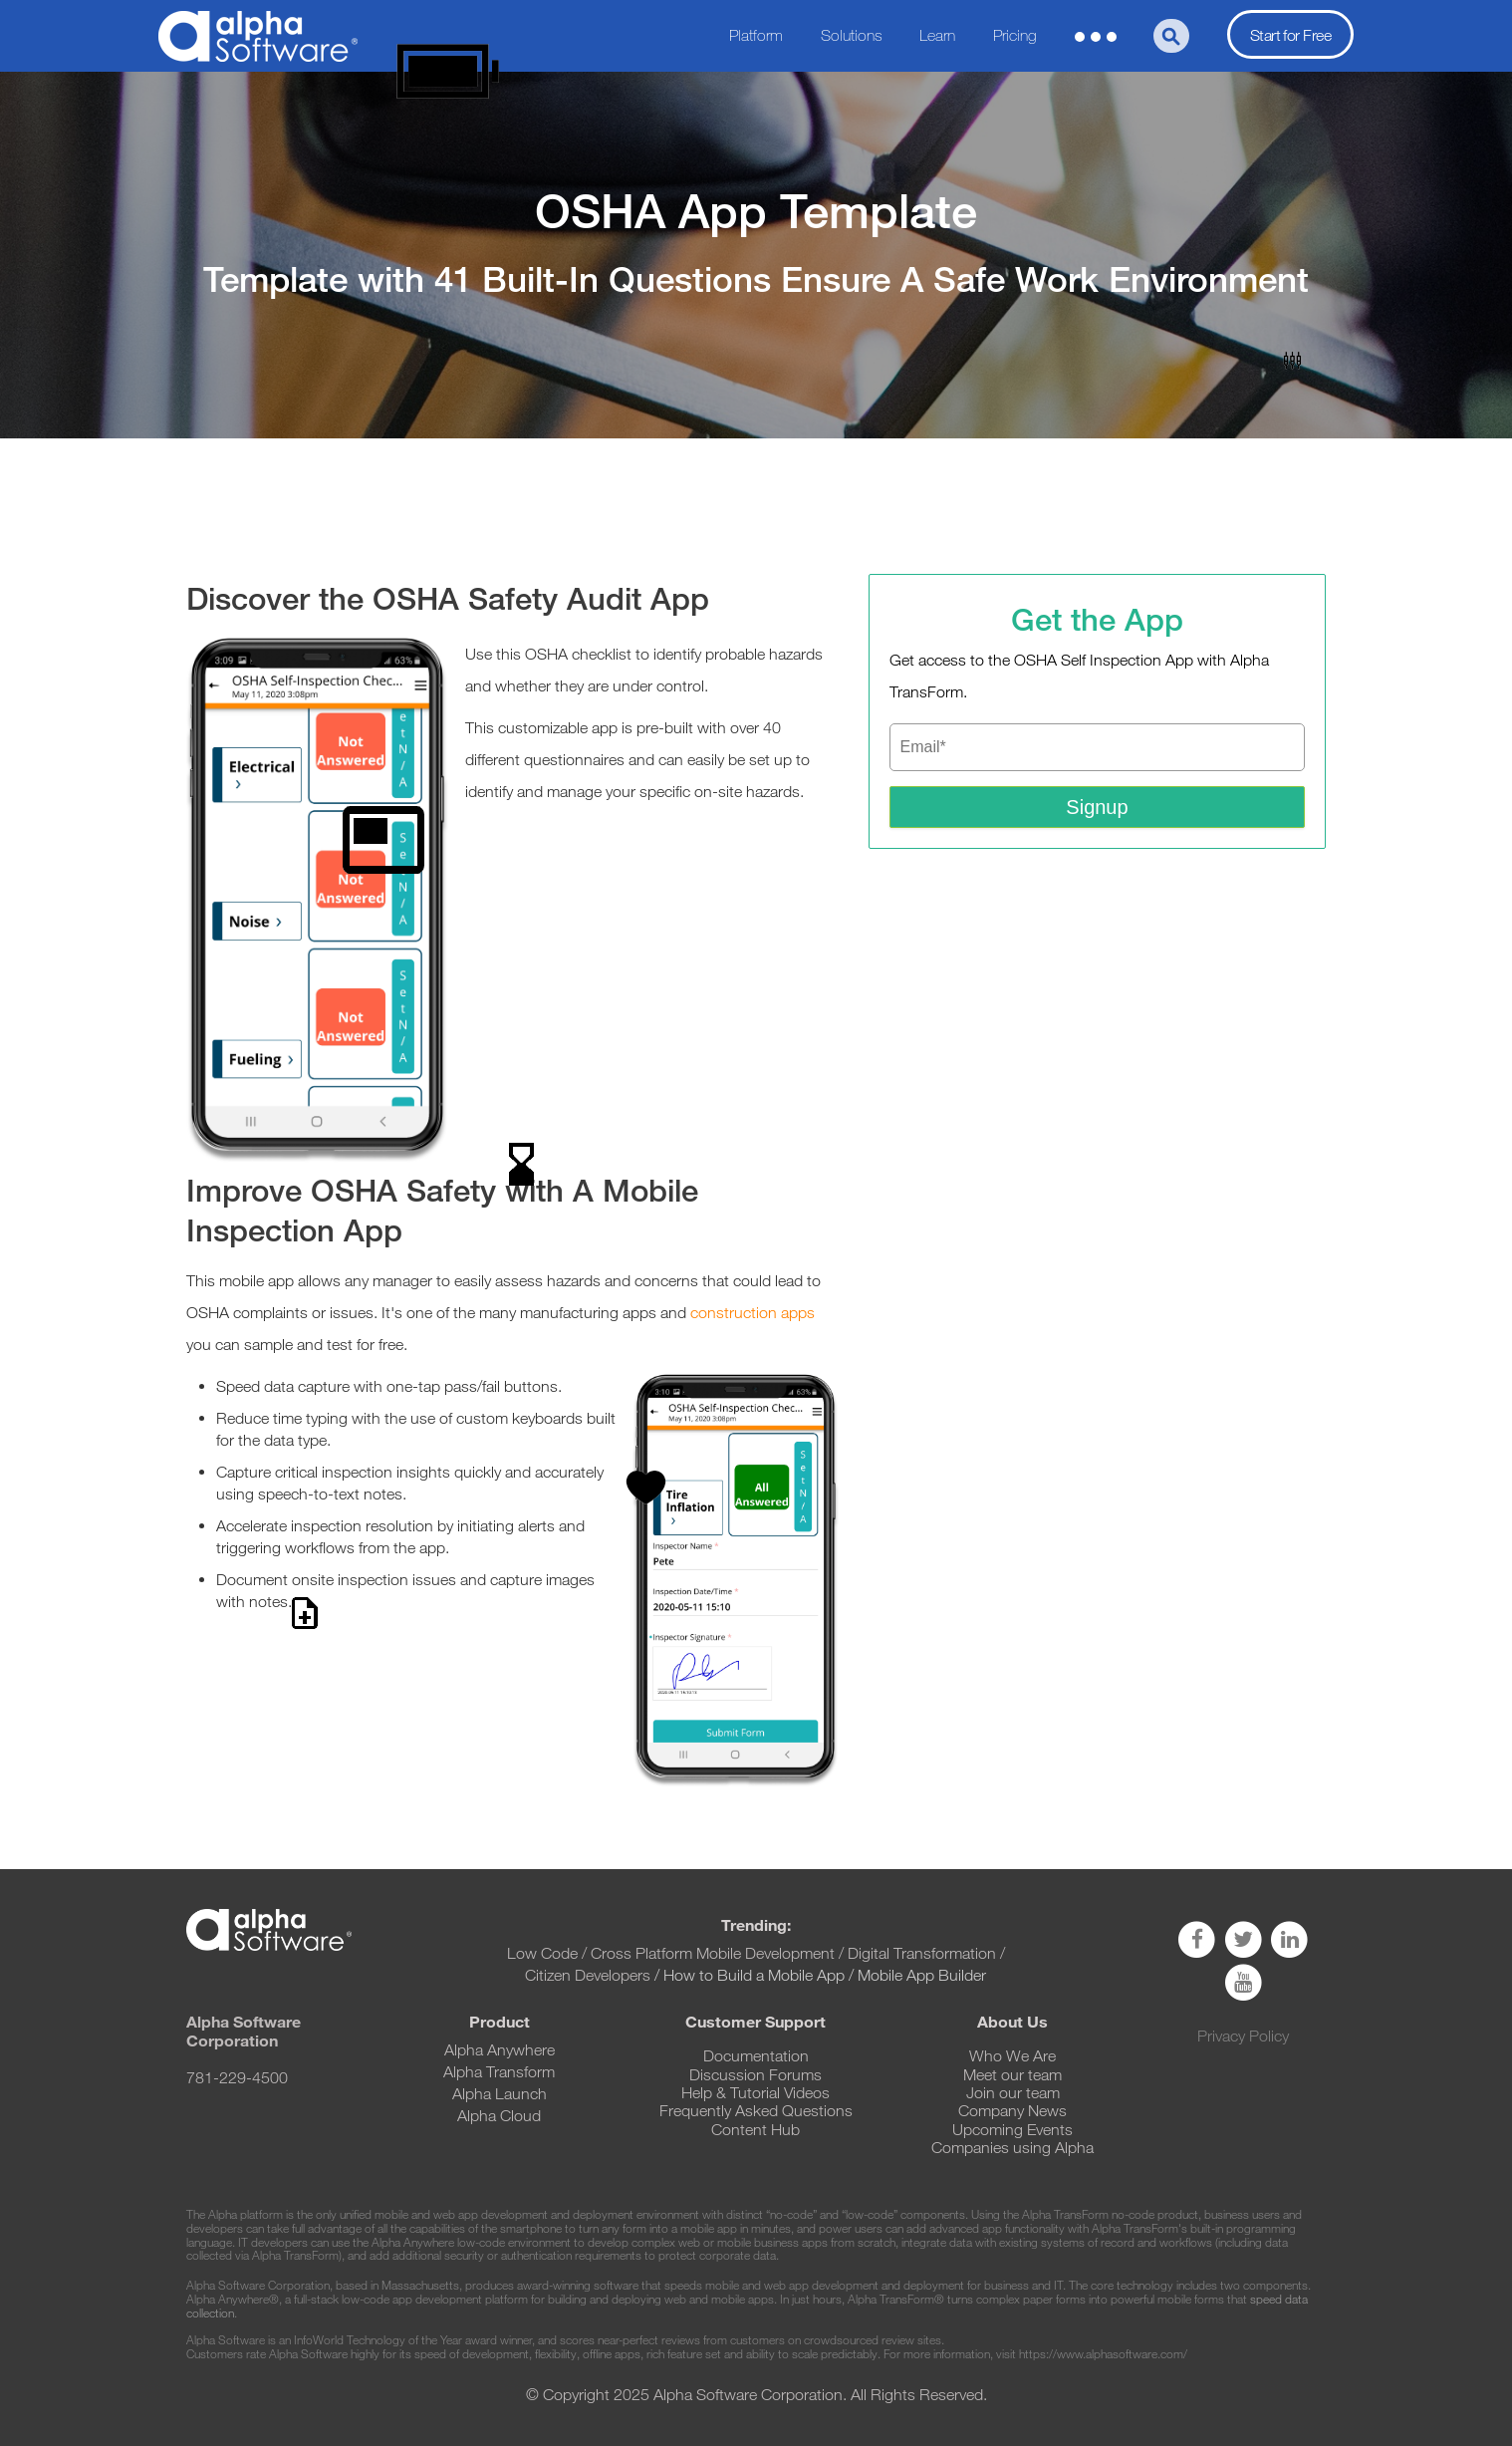 This screenshot has height=2446, width=1512. Describe the element at coordinates (447, 71) in the screenshot. I see `indicates battery is fully charged` at that location.